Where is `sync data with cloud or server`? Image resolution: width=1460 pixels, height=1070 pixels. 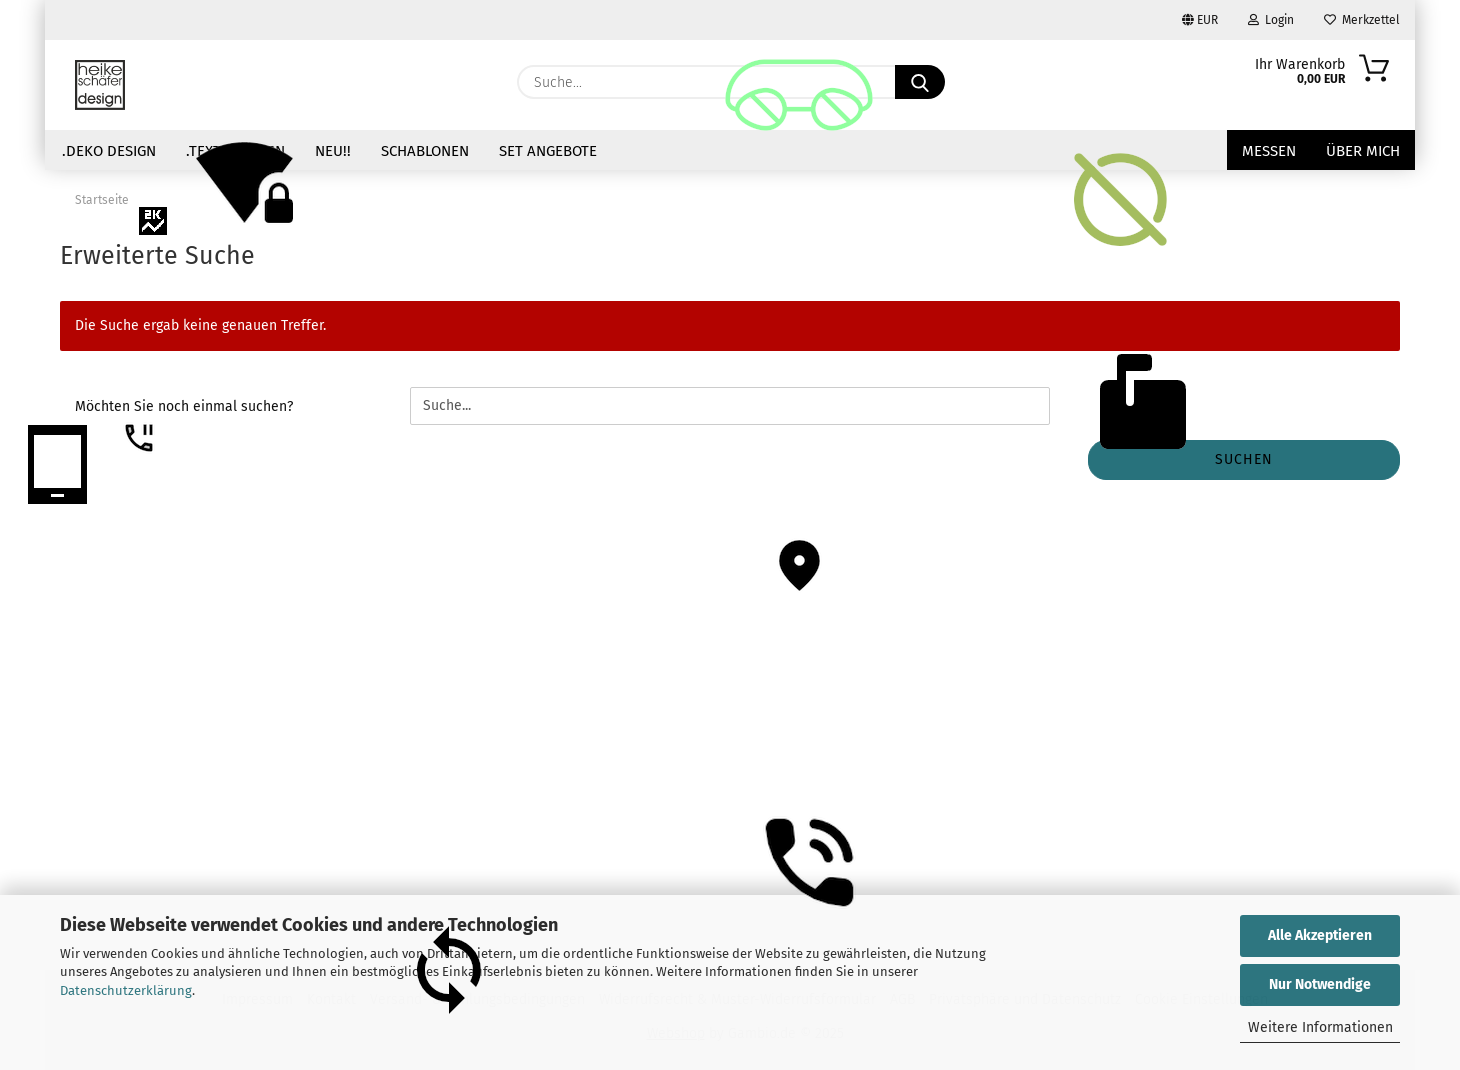
sync data with cloud or server is located at coordinates (449, 970).